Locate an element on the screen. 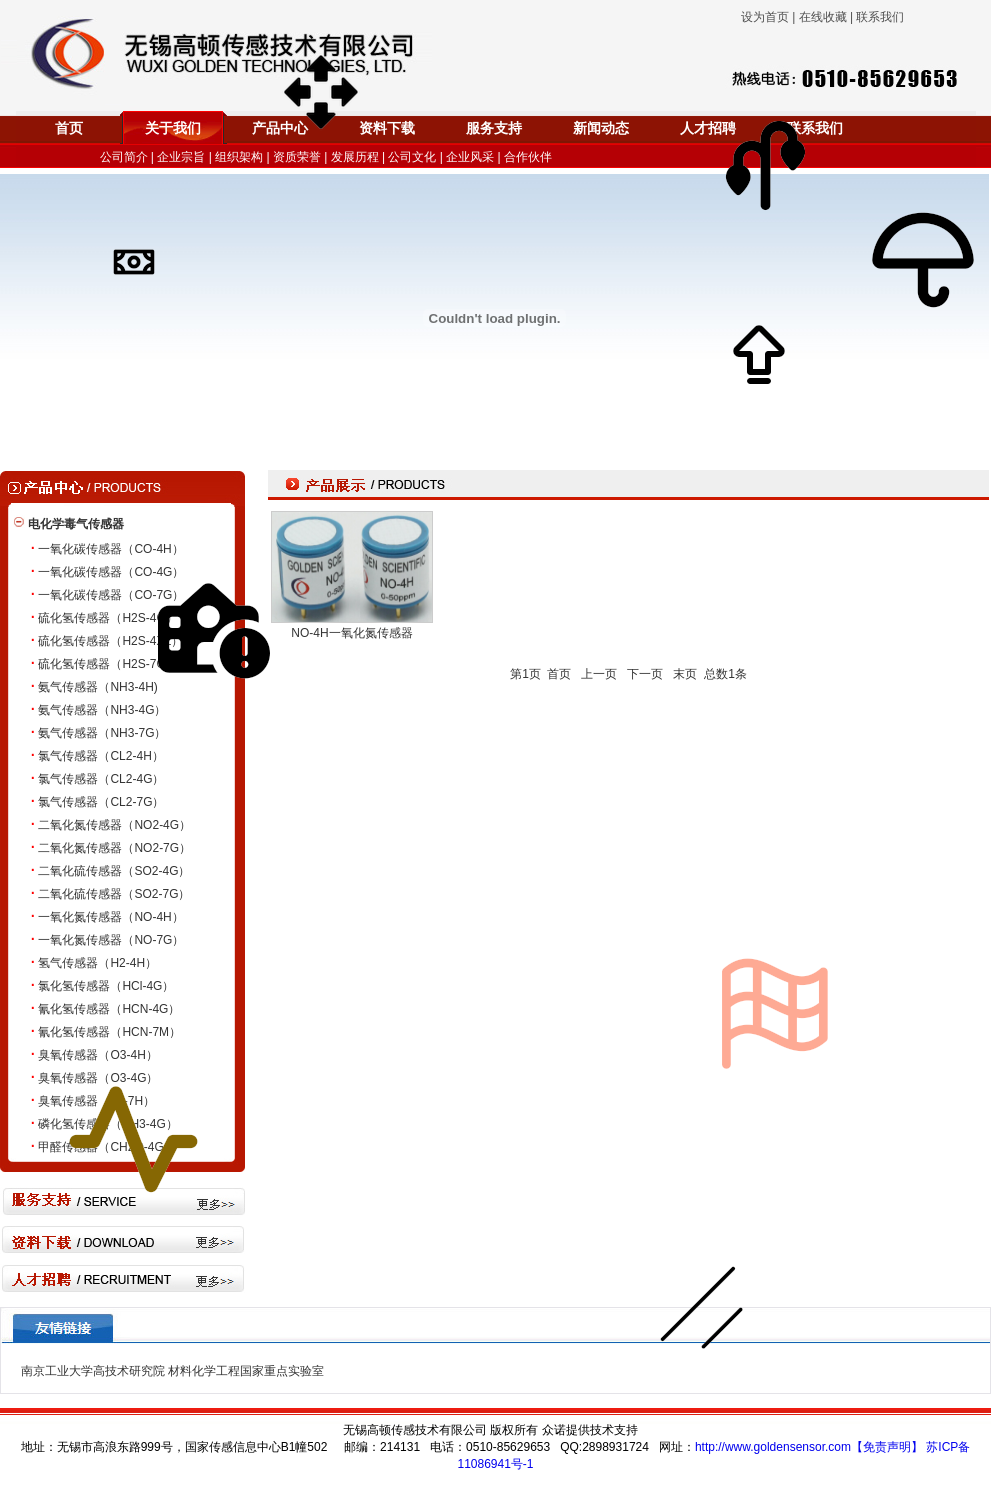  school alert or warning notification is located at coordinates (214, 628).